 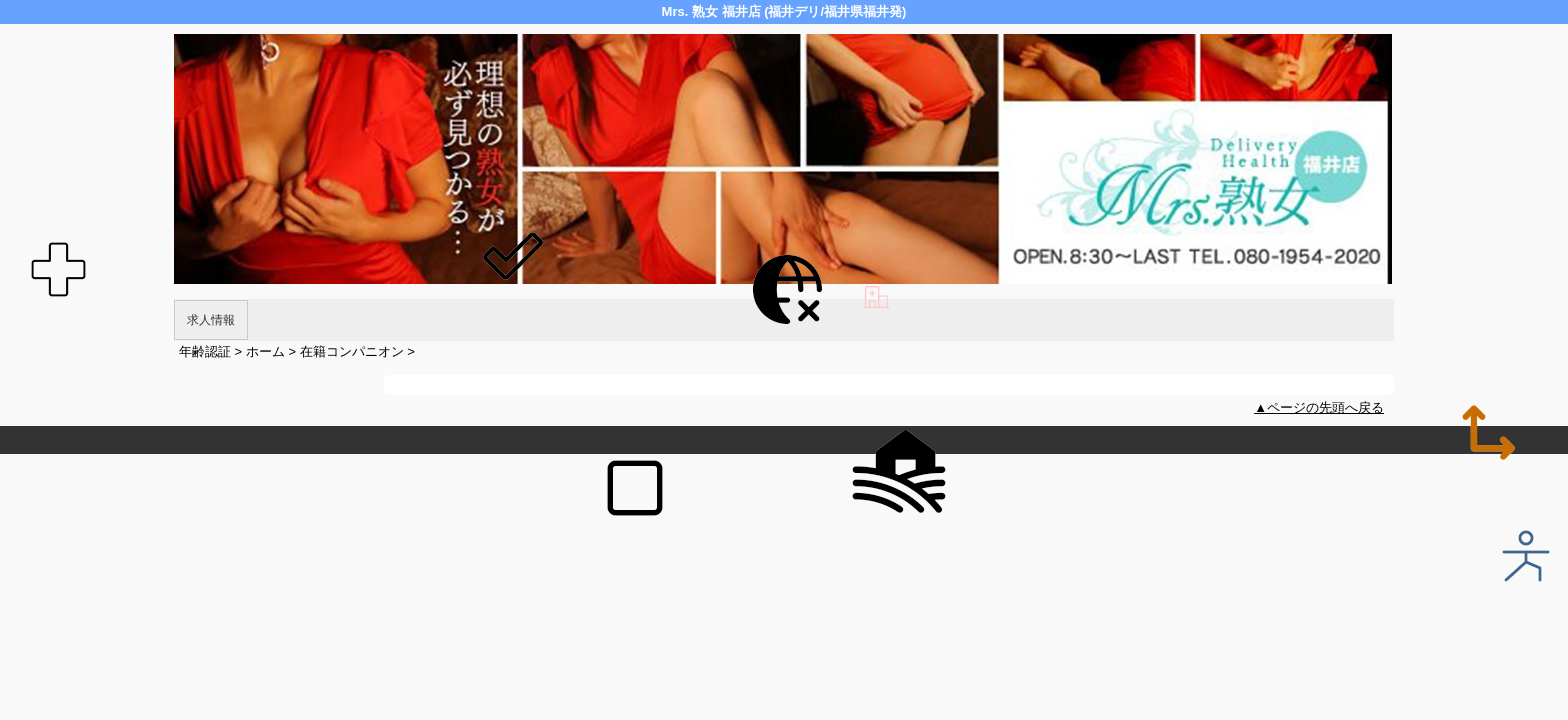 What do you see at coordinates (1486, 431) in the screenshot?
I see `indicates a path or vector direction` at bounding box center [1486, 431].